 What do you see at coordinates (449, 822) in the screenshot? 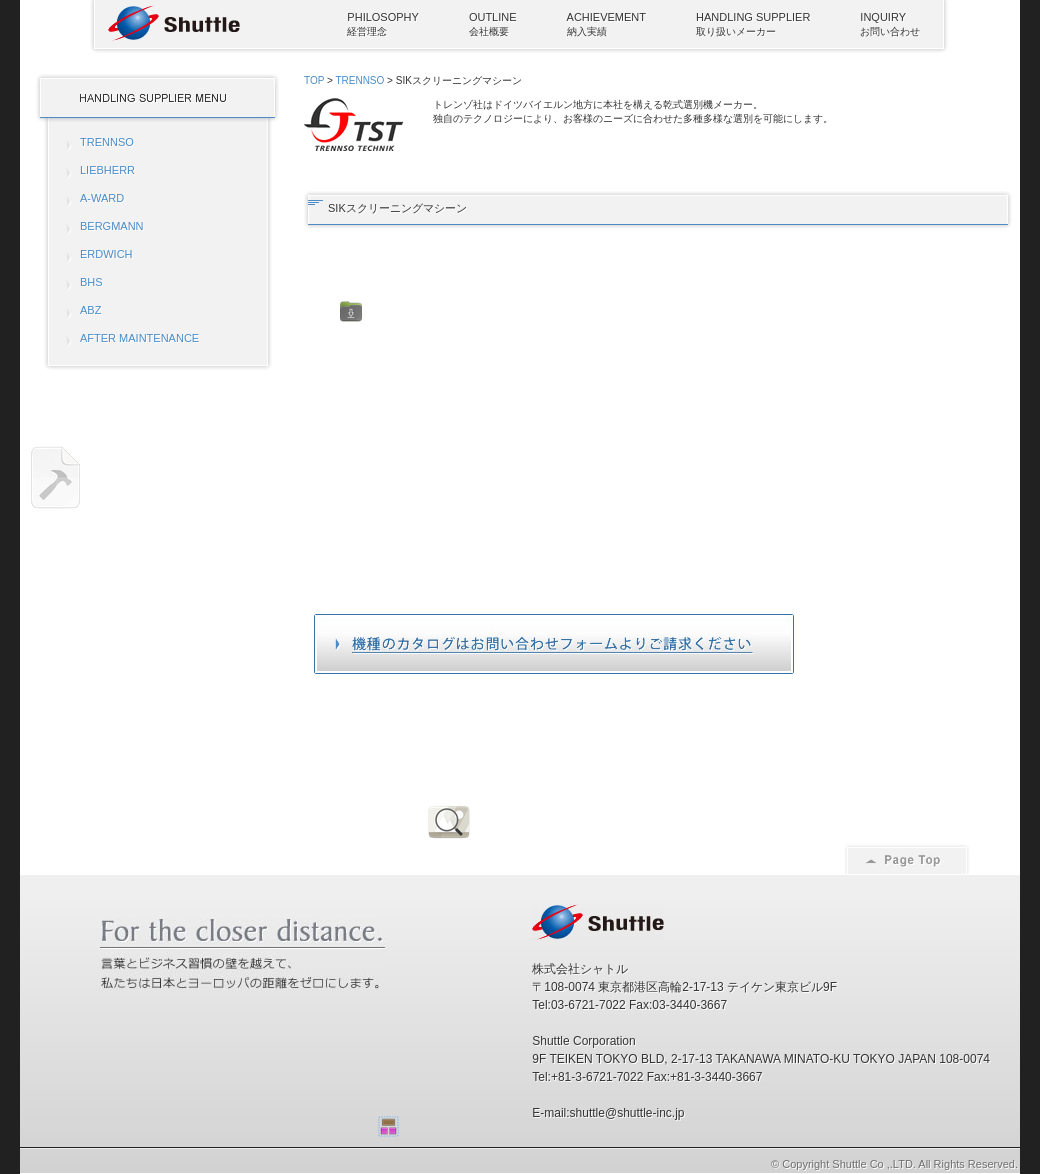
I see `open eye of gnome image viewer` at bounding box center [449, 822].